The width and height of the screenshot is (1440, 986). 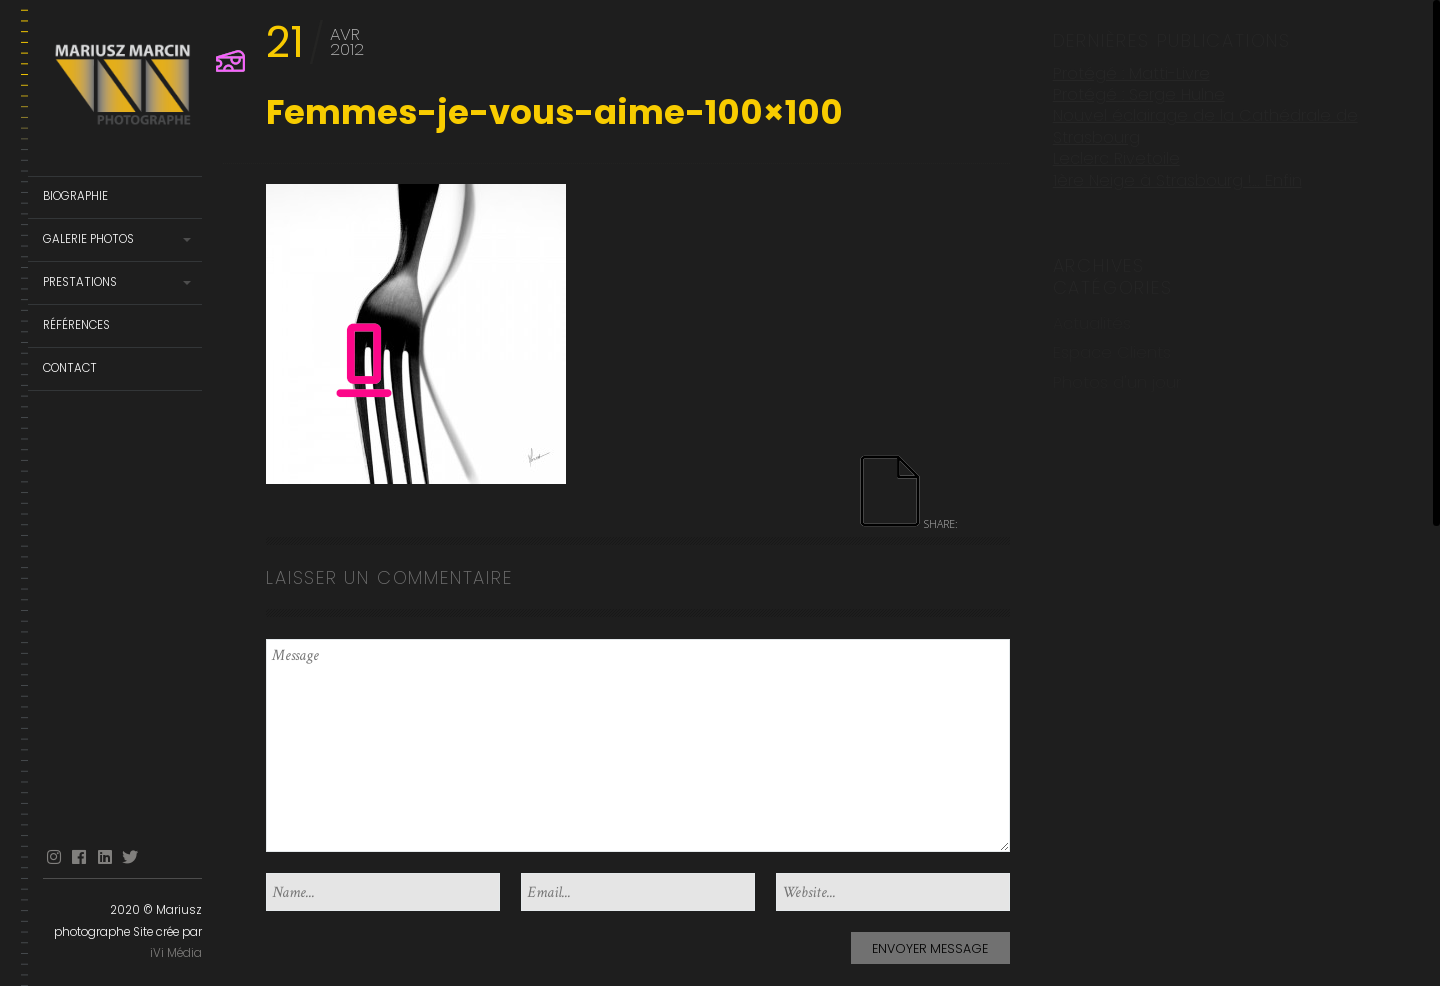 I want to click on view or open a file, so click(x=890, y=491).